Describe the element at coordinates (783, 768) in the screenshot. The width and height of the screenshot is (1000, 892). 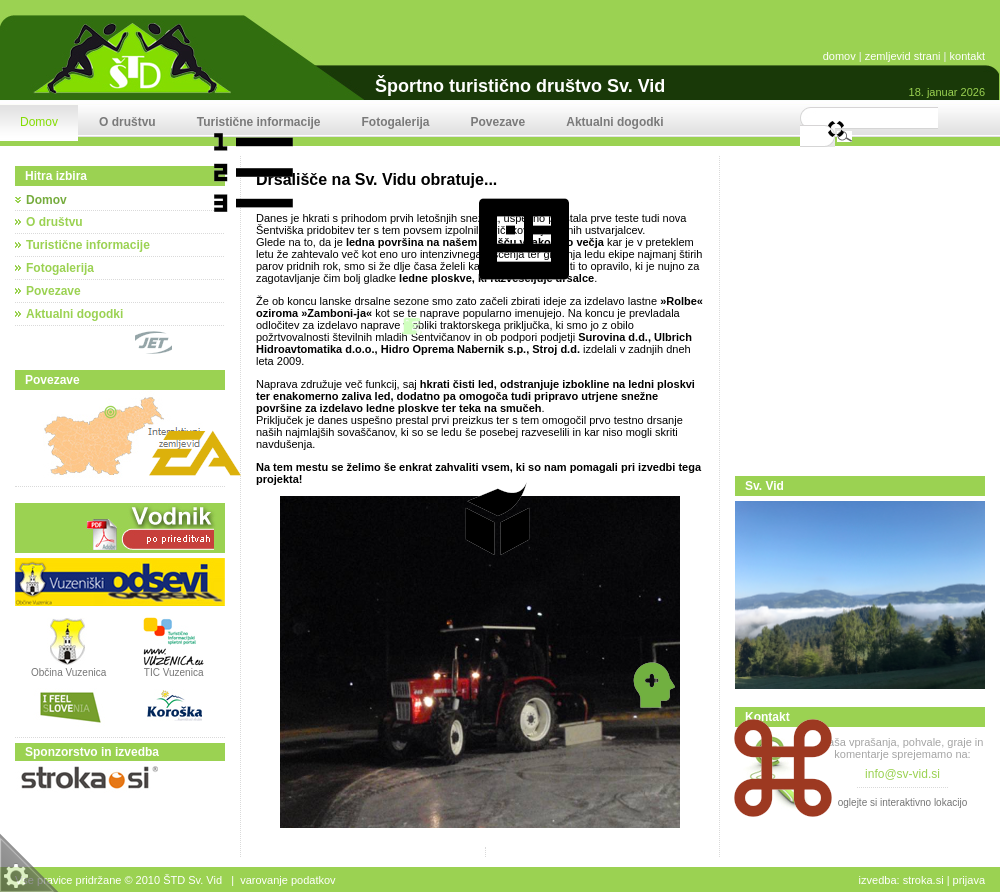
I see `command key symbol for keyboard shortcuts` at that location.